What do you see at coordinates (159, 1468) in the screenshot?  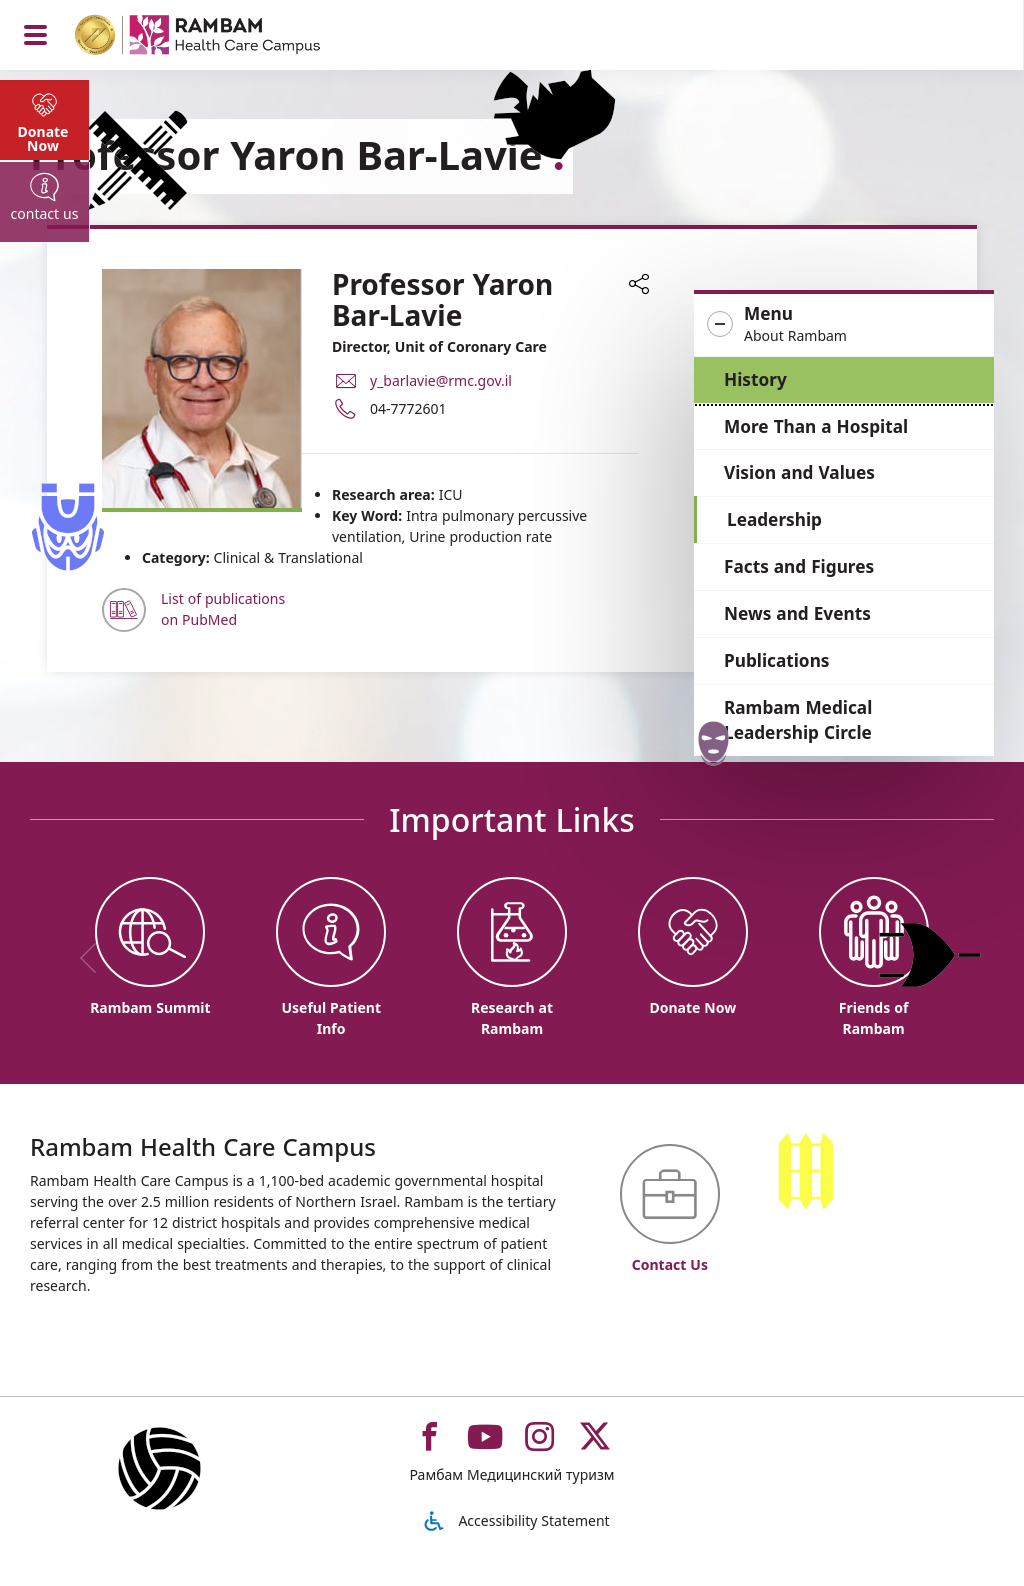 I see `access volleyball or beach sports content` at bounding box center [159, 1468].